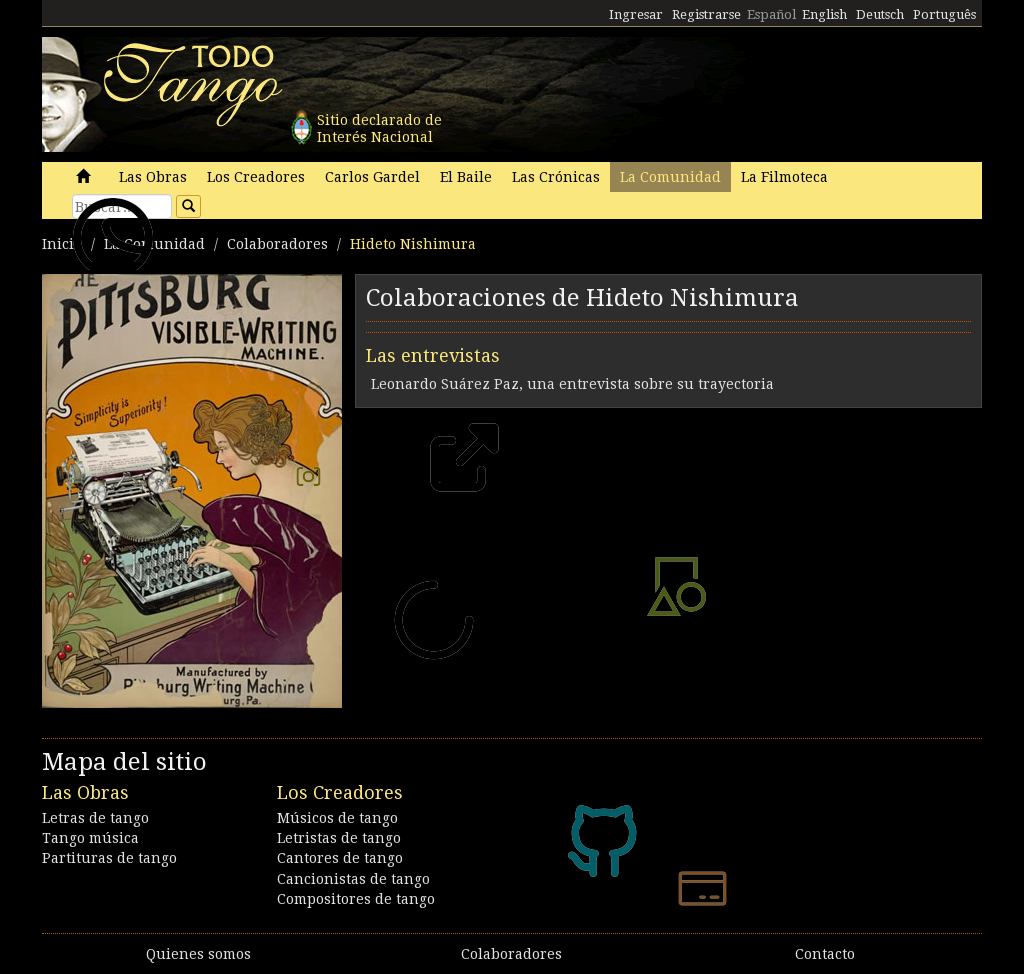 This screenshot has width=1024, height=974. What do you see at coordinates (604, 841) in the screenshot?
I see `view project on github` at bounding box center [604, 841].